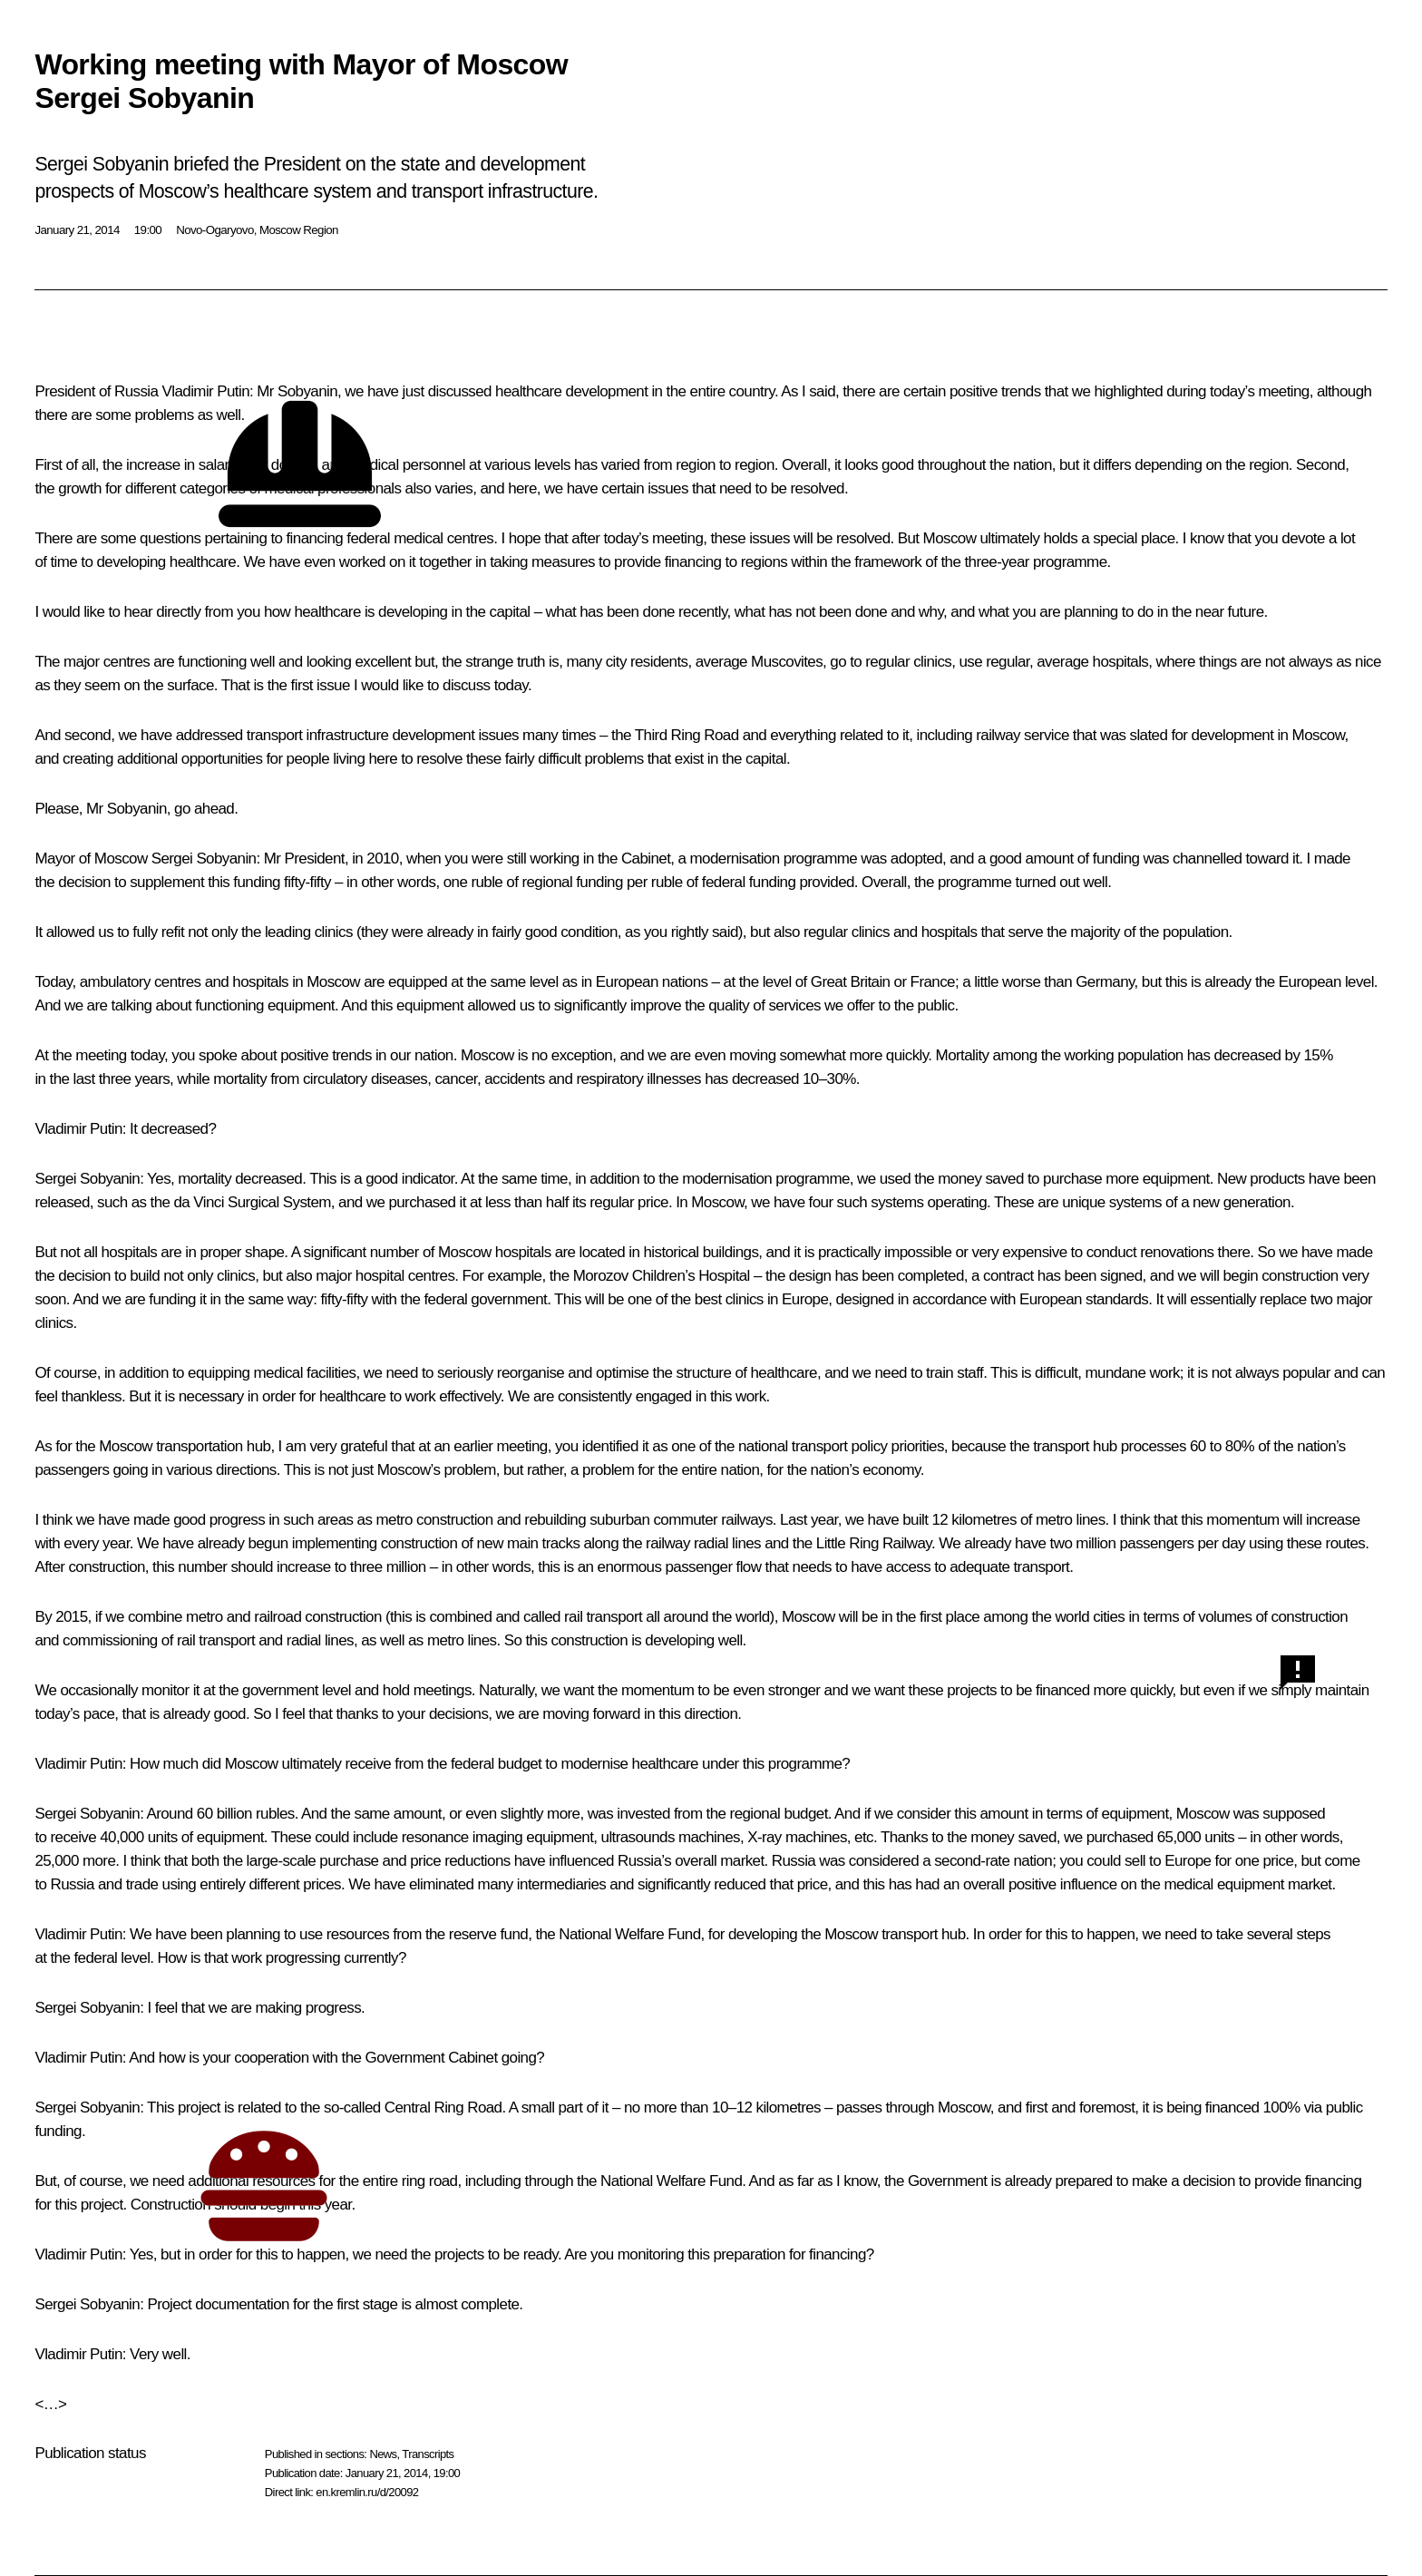  What do you see at coordinates (264, 2186) in the screenshot?
I see `open navigation menu` at bounding box center [264, 2186].